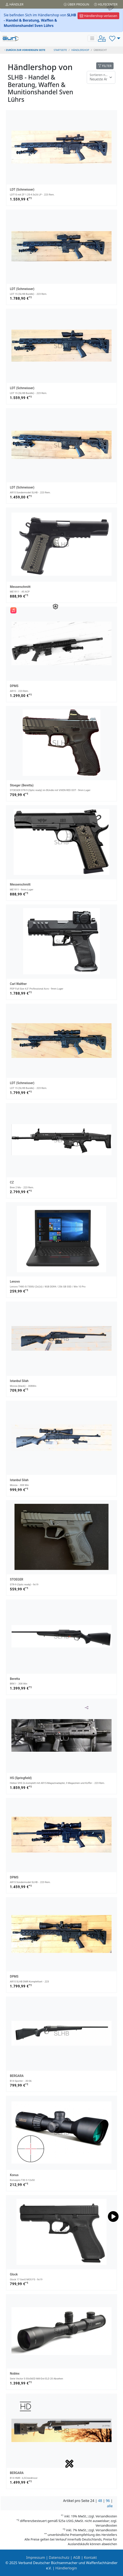 This screenshot has width=123, height=2576. Describe the element at coordinates (113, 2216) in the screenshot. I see `play media or video content` at that location.